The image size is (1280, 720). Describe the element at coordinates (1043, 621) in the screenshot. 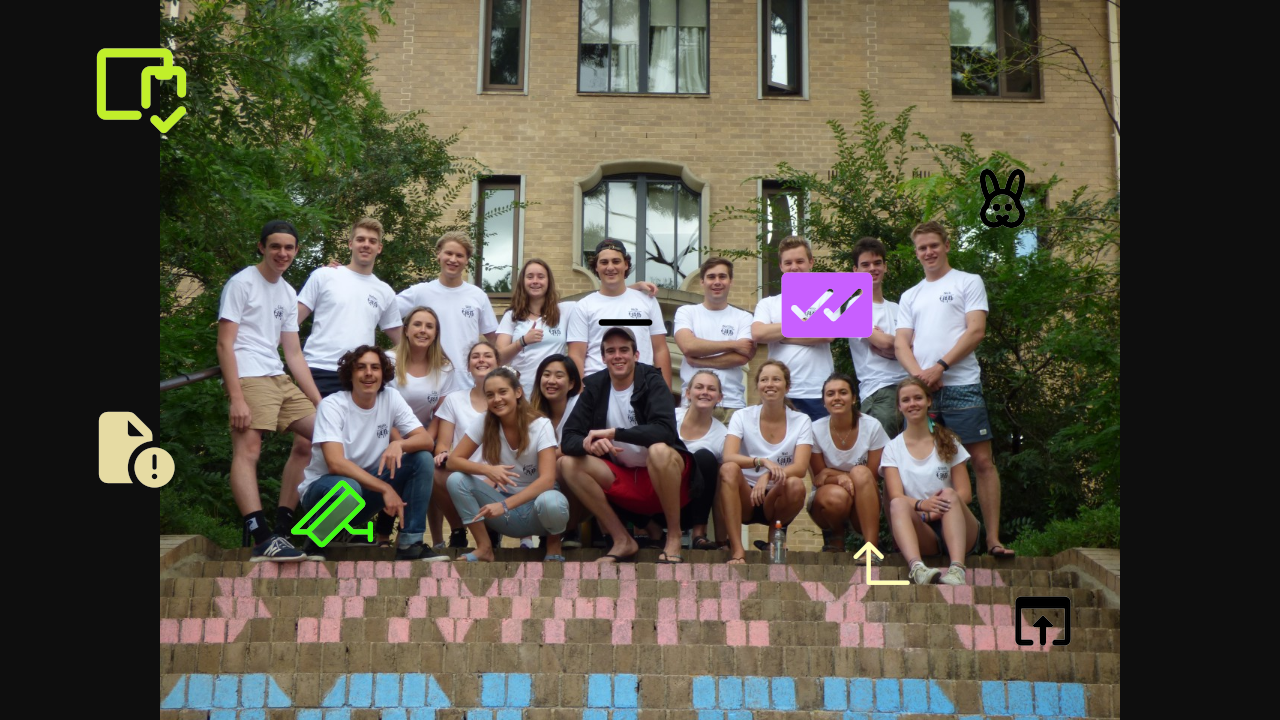

I see `open link in browser` at that location.